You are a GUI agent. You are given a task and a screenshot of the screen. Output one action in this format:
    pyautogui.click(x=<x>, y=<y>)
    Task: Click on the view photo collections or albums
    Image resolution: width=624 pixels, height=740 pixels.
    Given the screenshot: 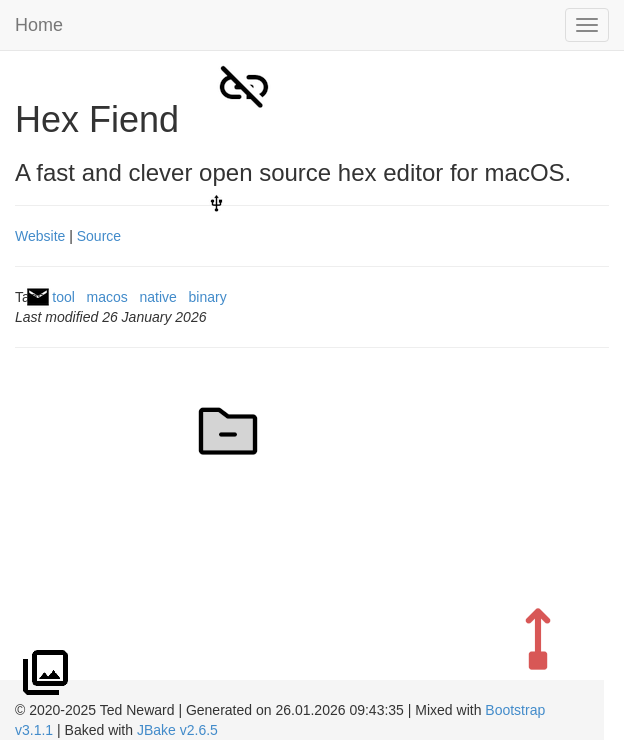 What is the action you would take?
    pyautogui.click(x=45, y=672)
    